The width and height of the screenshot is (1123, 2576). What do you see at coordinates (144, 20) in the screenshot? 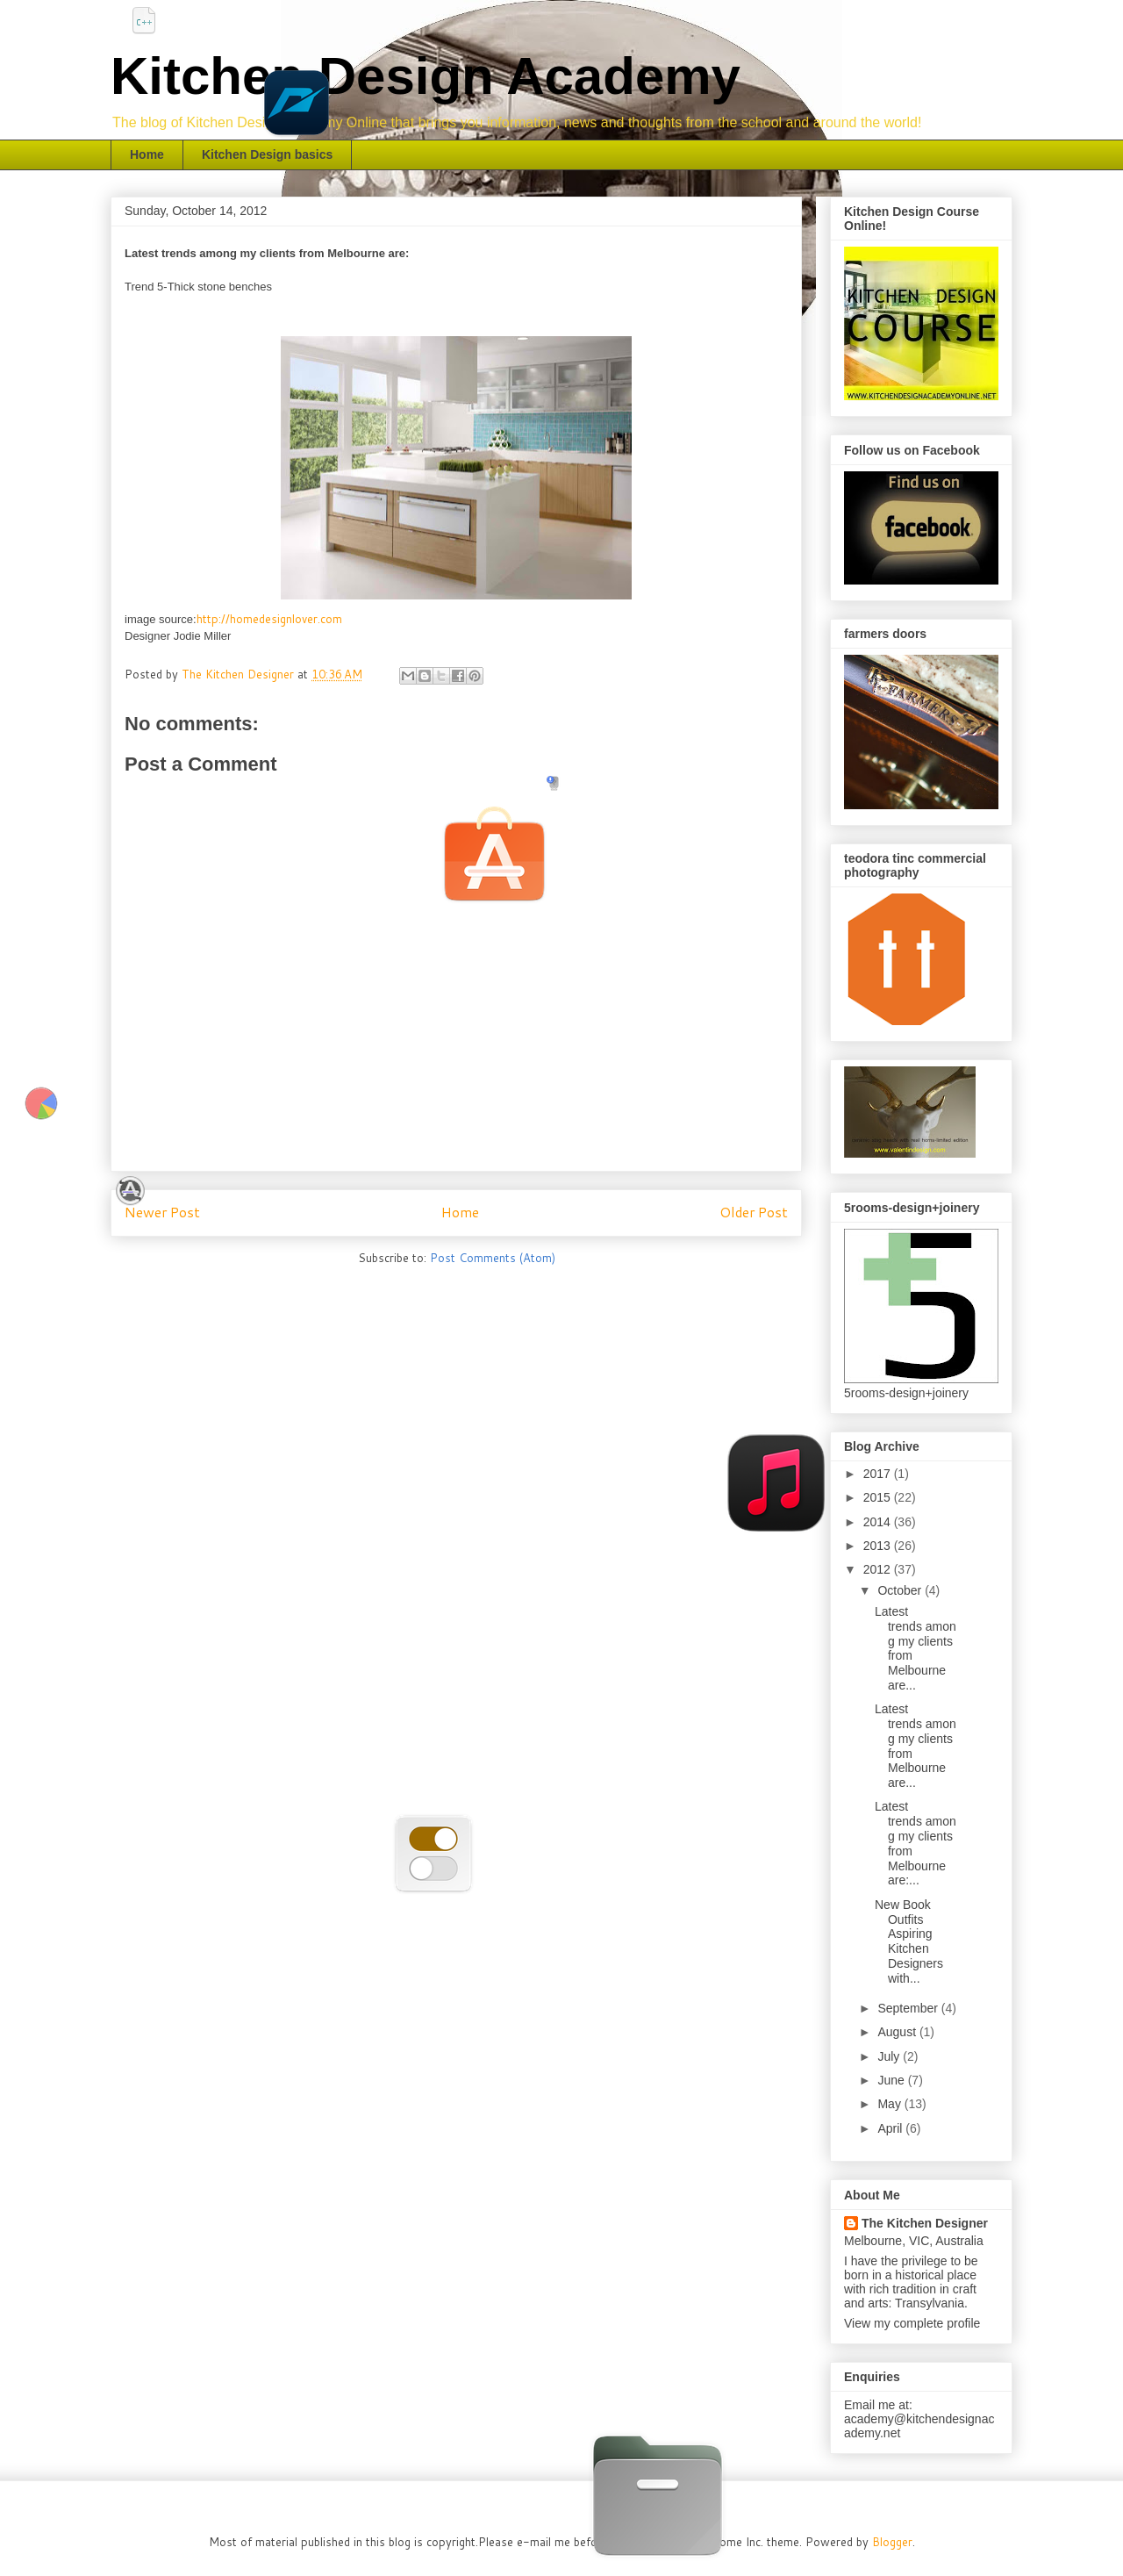
I see `a C++ source code file` at bounding box center [144, 20].